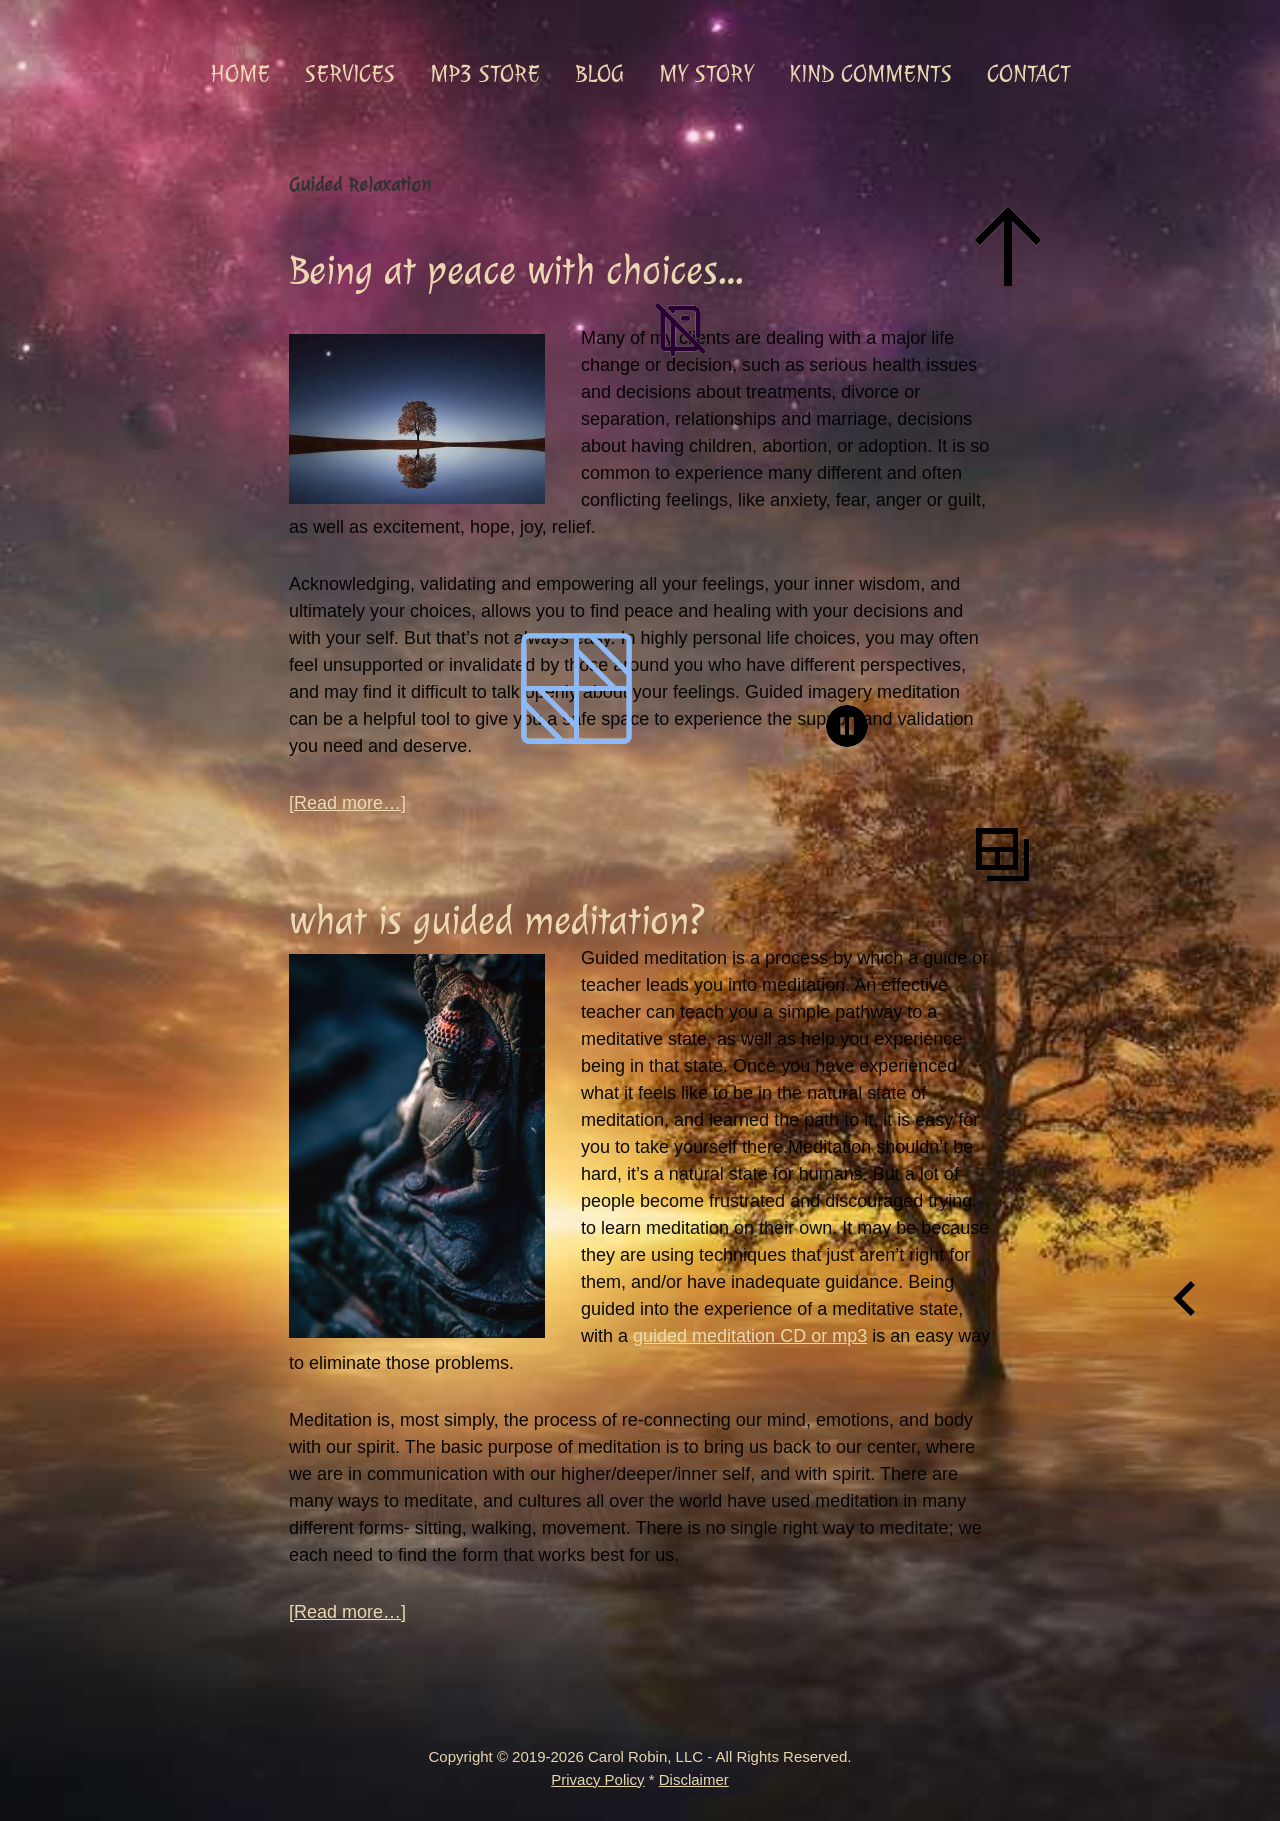 The width and height of the screenshot is (1280, 1821). I want to click on pause media playback, so click(847, 726).